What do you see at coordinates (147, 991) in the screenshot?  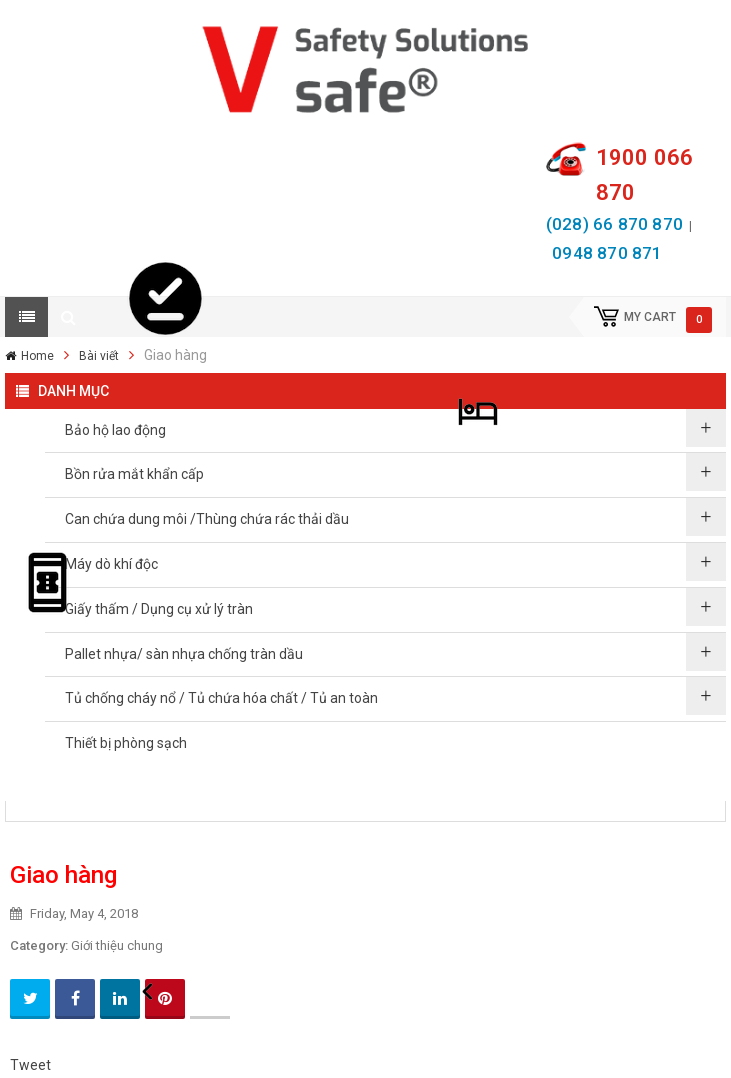 I see `go back to the previous screen` at bounding box center [147, 991].